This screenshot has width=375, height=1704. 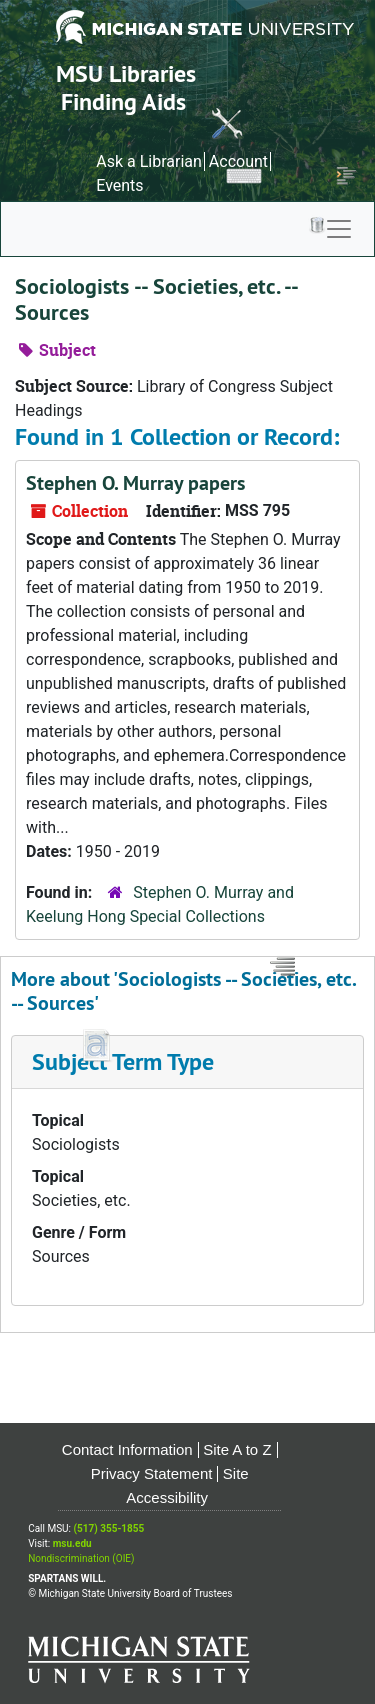 I want to click on connect a bluetooth keyboard, so click(x=244, y=176).